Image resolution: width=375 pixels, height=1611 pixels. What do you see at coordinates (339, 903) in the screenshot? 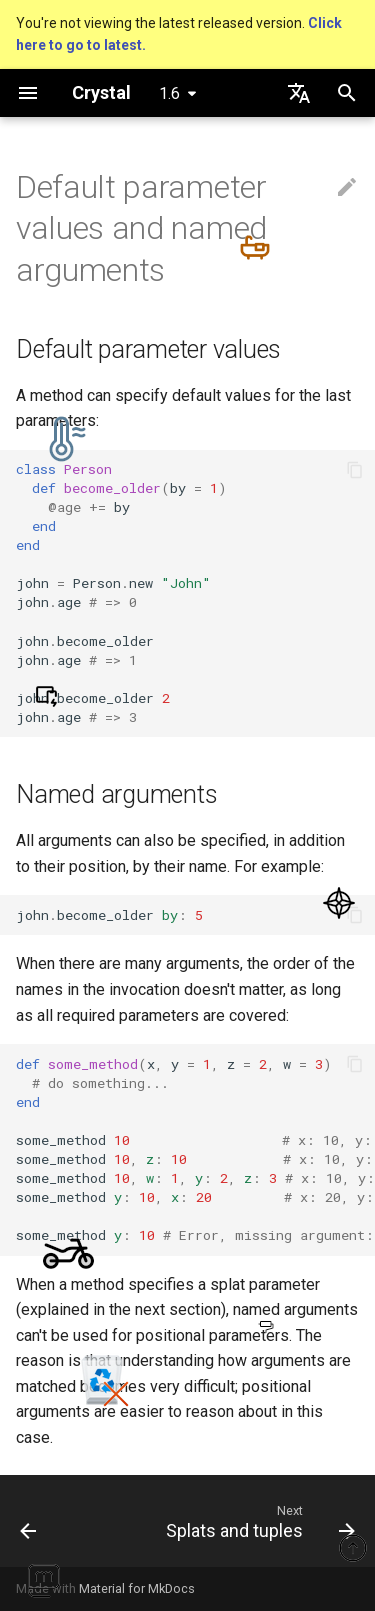
I see `access navigation or directional tools` at bounding box center [339, 903].